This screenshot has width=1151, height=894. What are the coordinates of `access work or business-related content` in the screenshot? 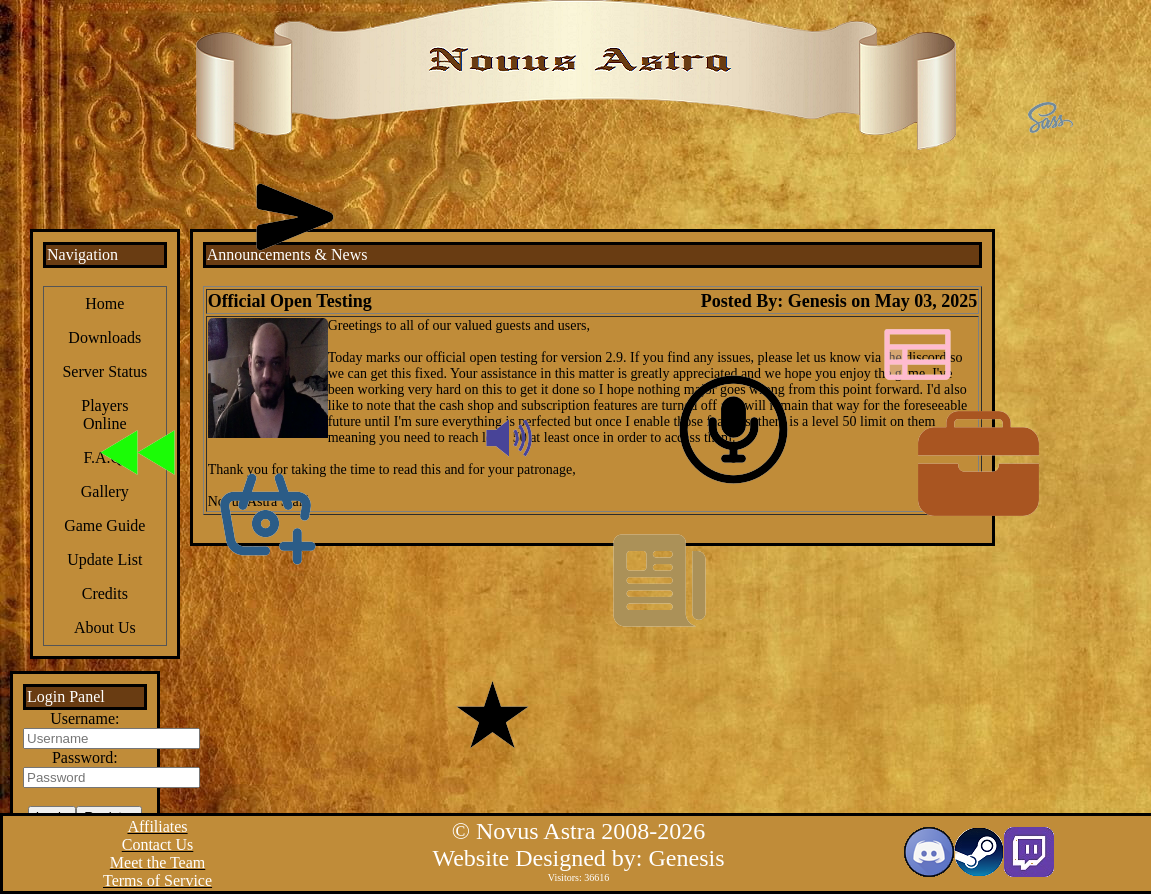 It's located at (978, 463).